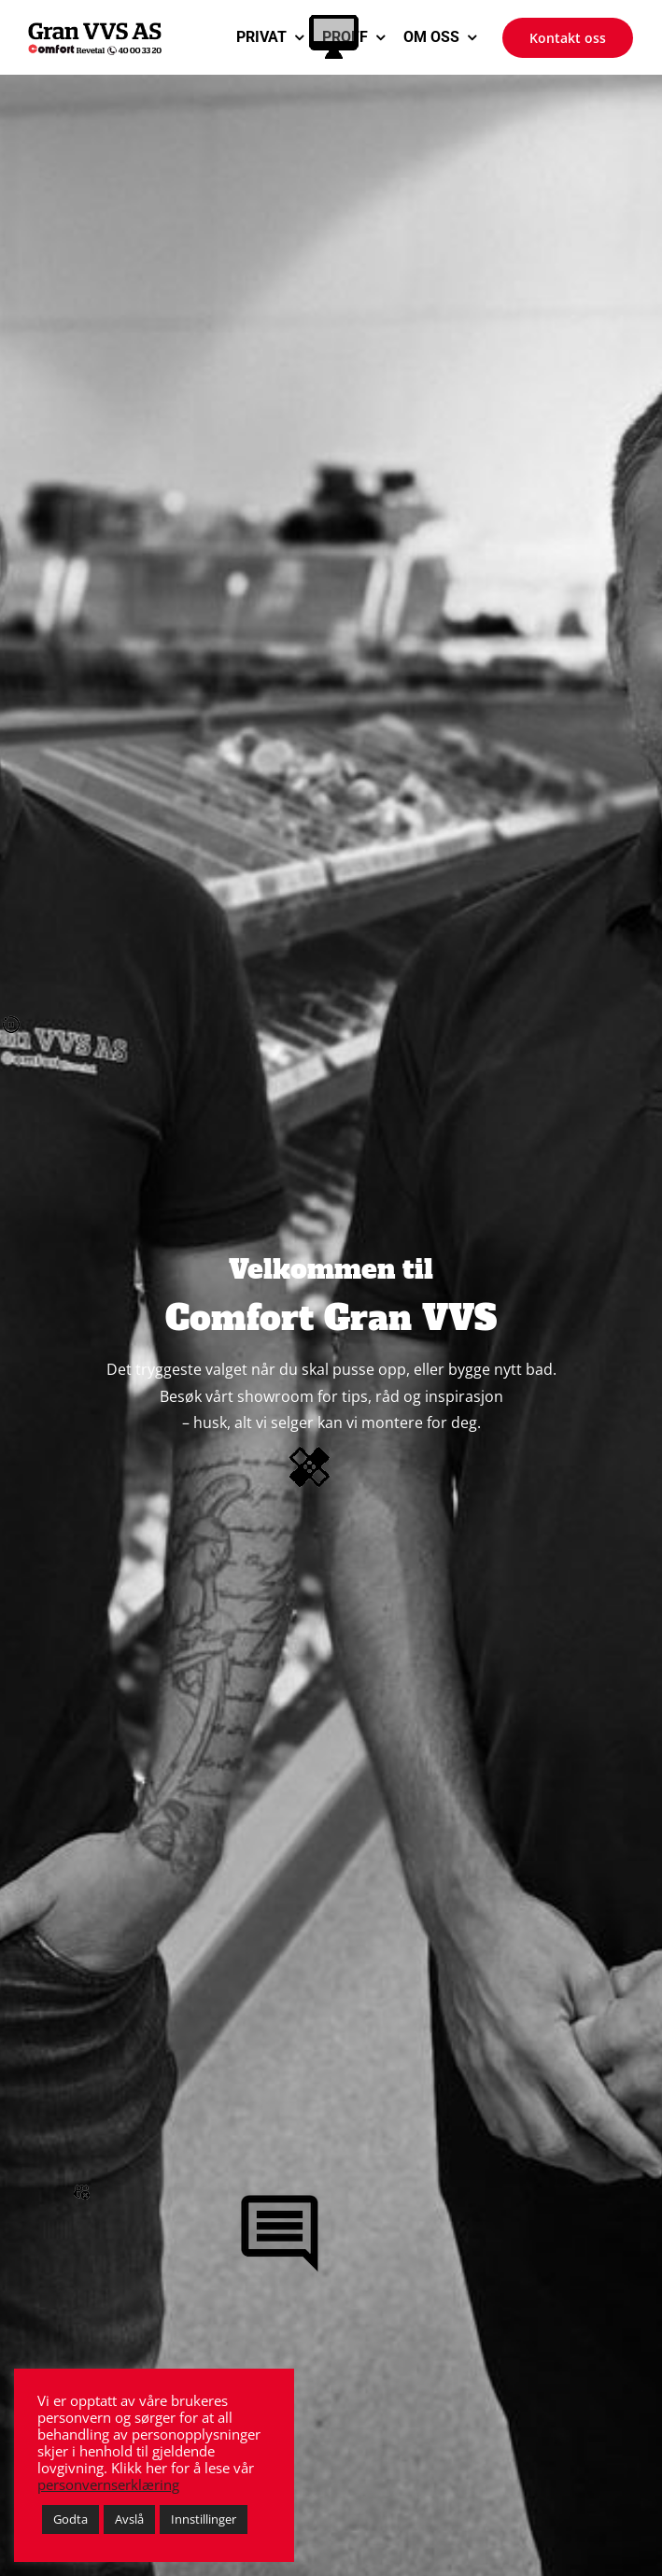 This screenshot has height=2576, width=662. I want to click on github copilot connection error, so click(81, 2191).